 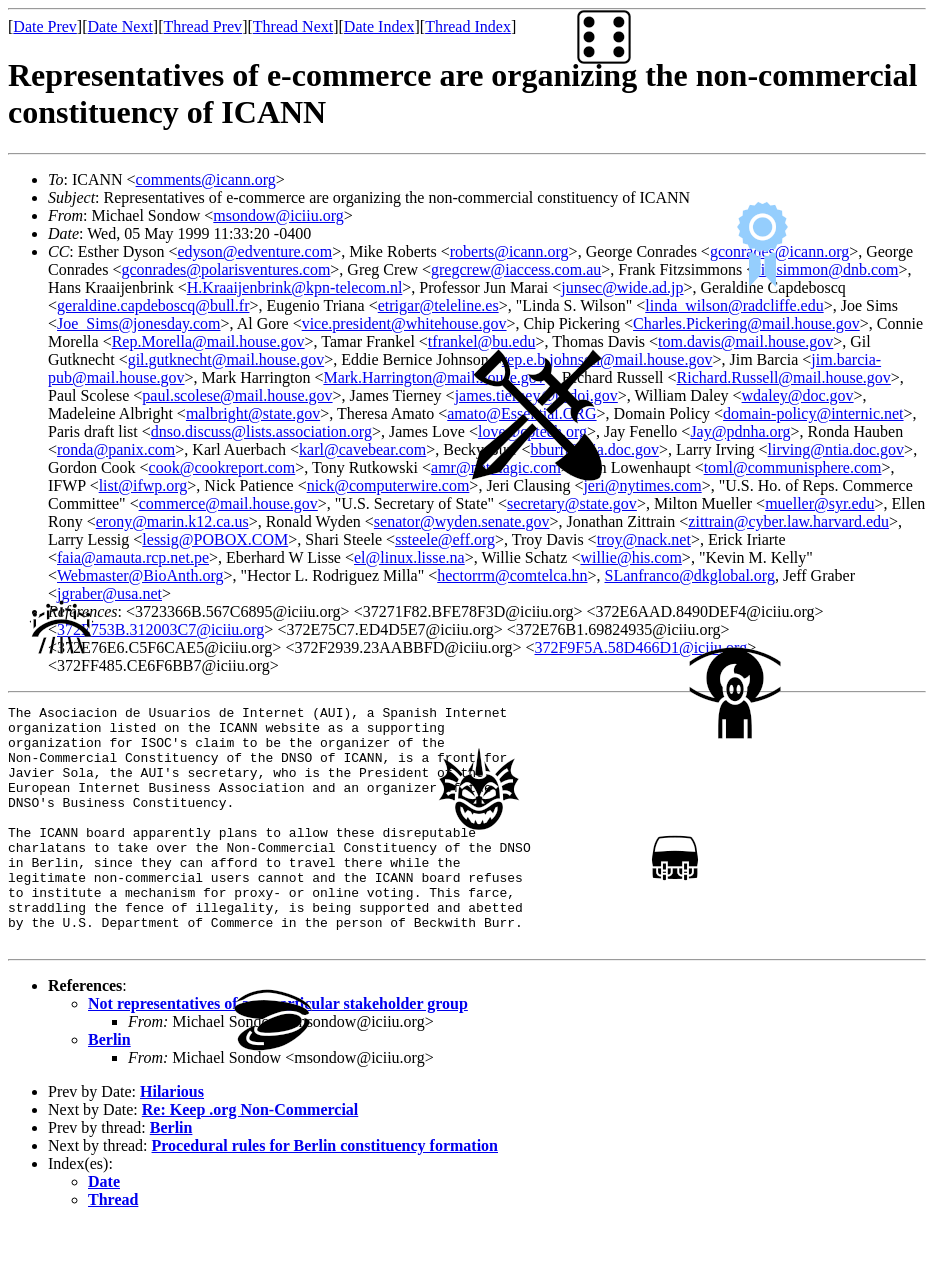 I want to click on indicates a dice roll result of six, so click(x=604, y=37).